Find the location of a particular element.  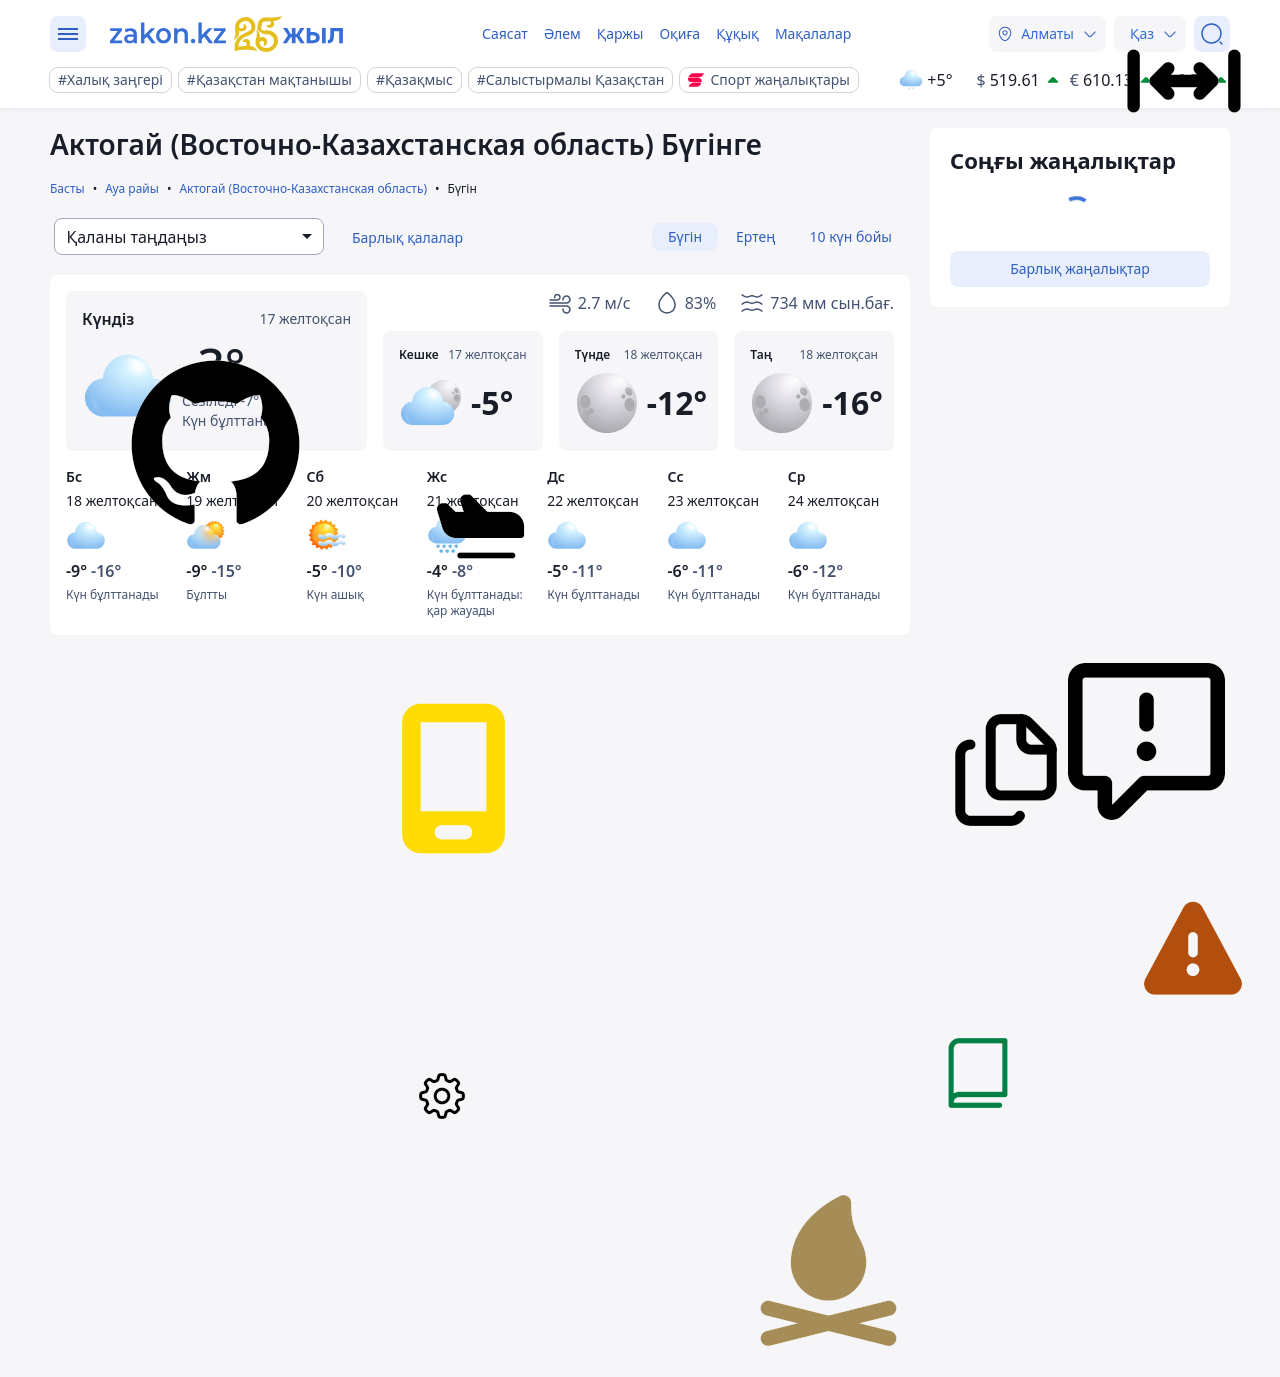

access camping or outdoor activity features is located at coordinates (828, 1270).